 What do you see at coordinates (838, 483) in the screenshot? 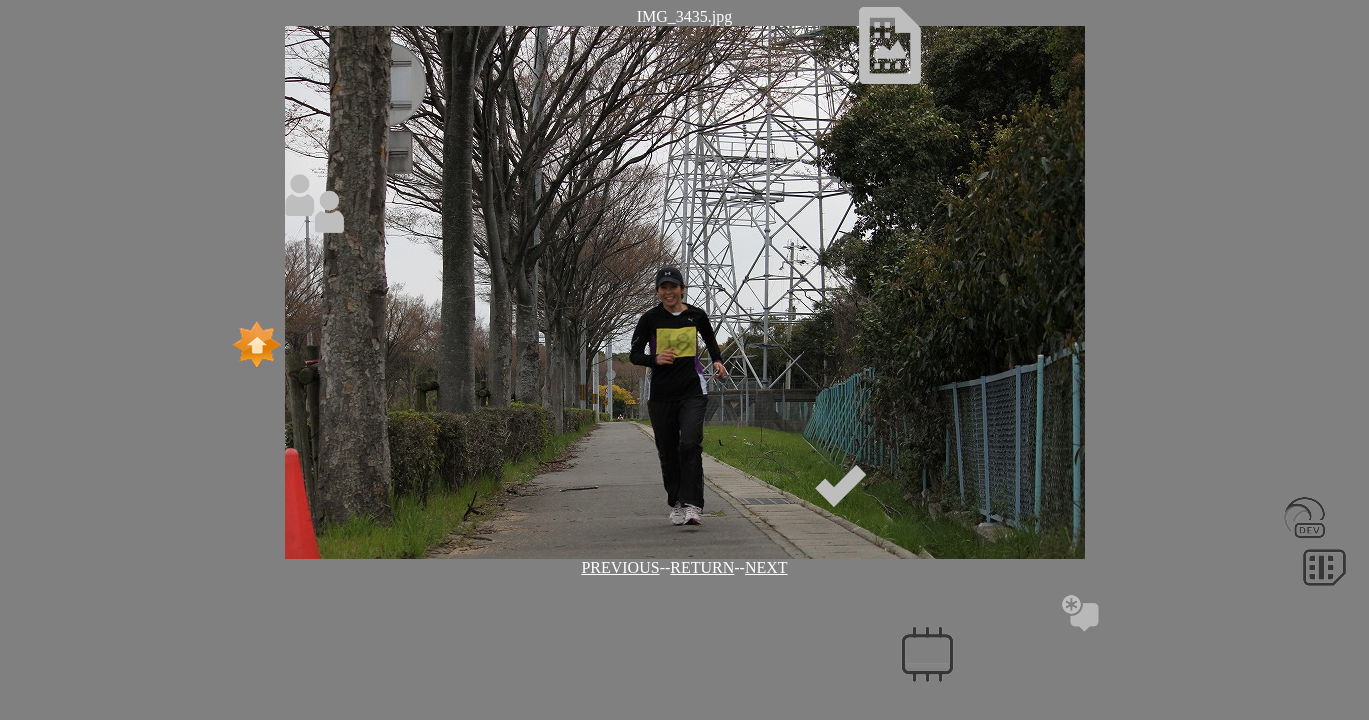
I see `indicates a completed or successful action` at bounding box center [838, 483].